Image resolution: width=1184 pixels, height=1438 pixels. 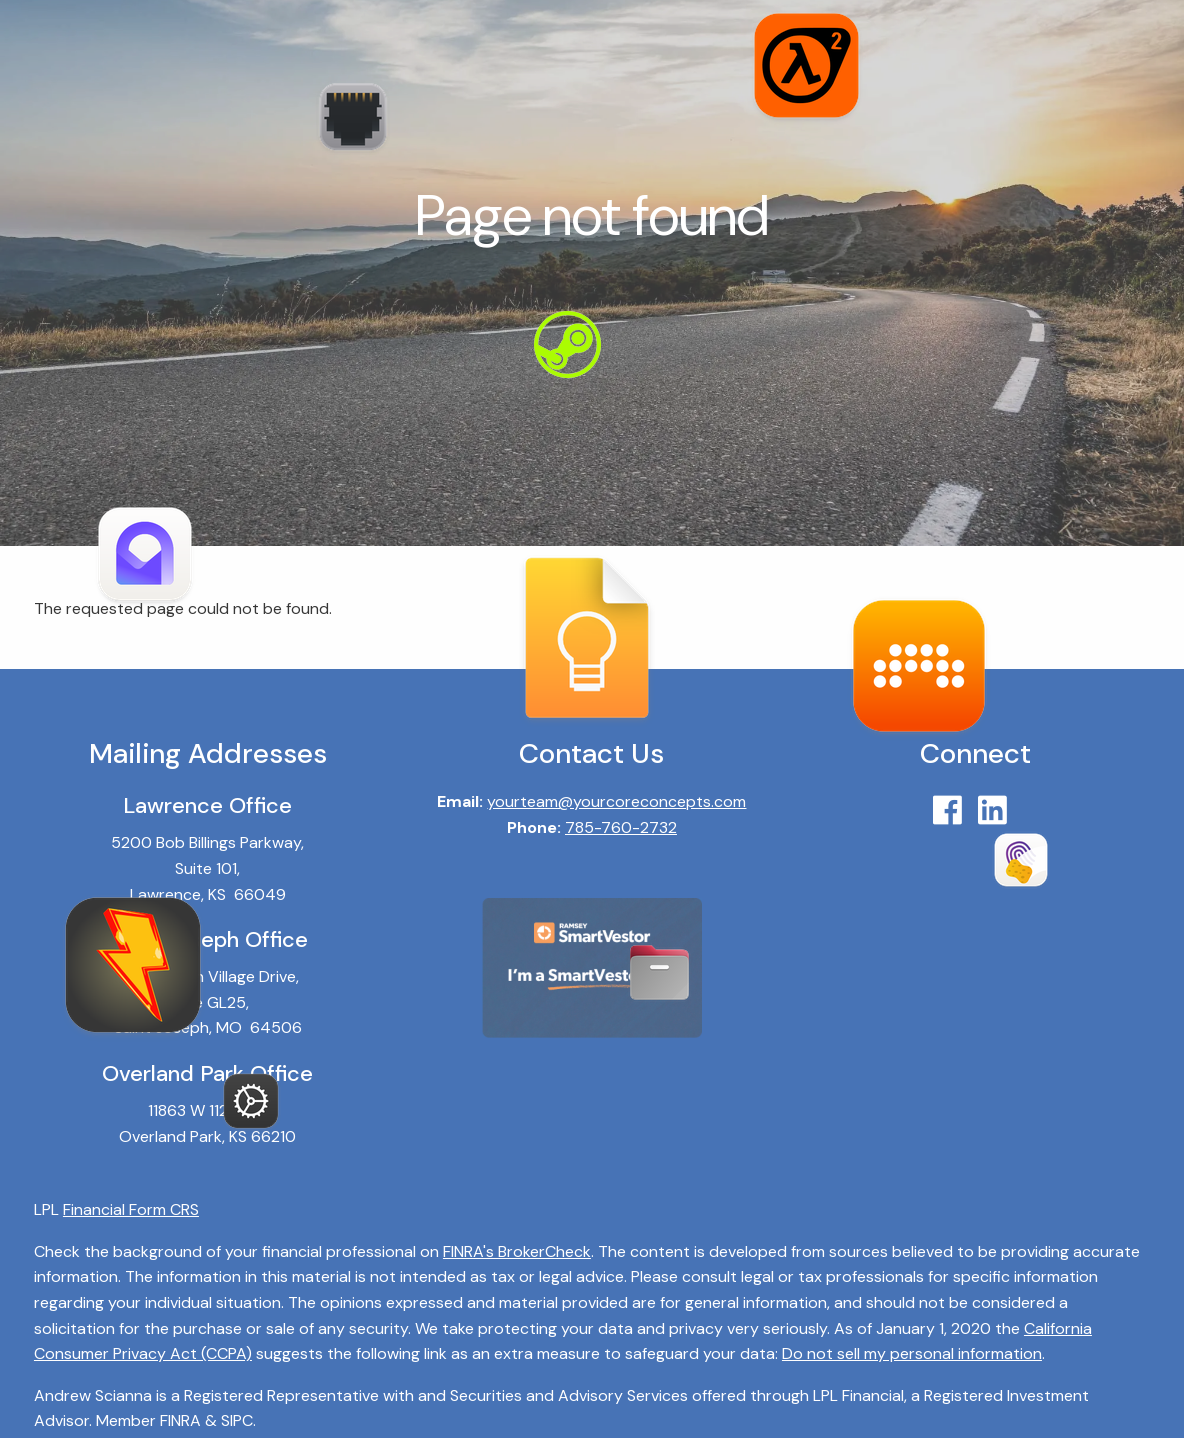 What do you see at coordinates (251, 1102) in the screenshot?
I see `default placeholder icon for applications without a custom icon` at bounding box center [251, 1102].